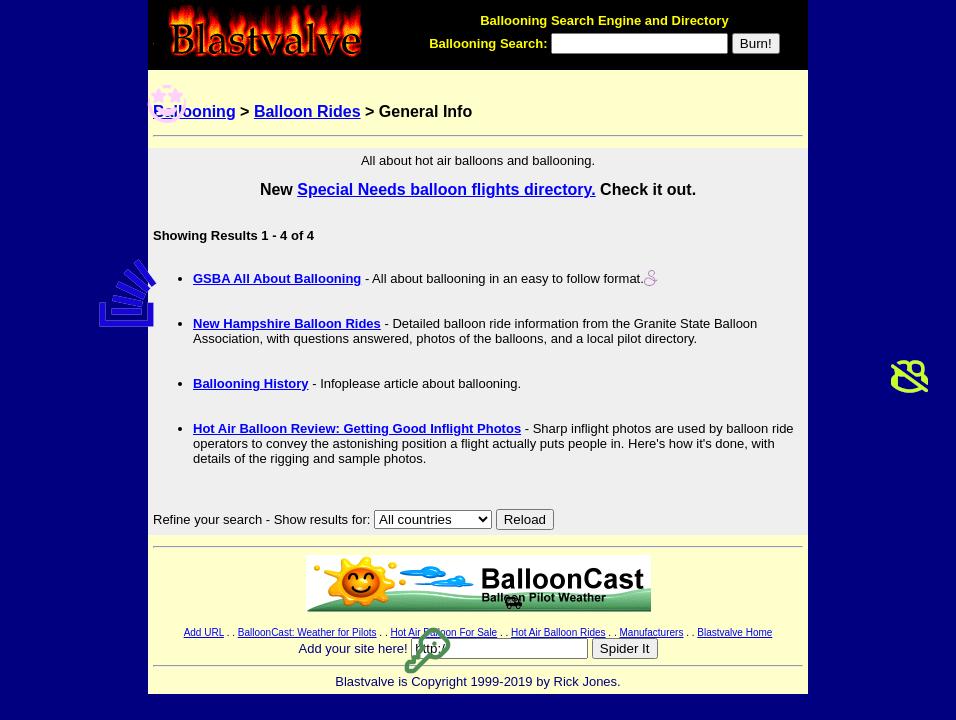  Describe the element at coordinates (514, 603) in the screenshot. I see `indicates united nations humanitarian aid delivery` at that location.